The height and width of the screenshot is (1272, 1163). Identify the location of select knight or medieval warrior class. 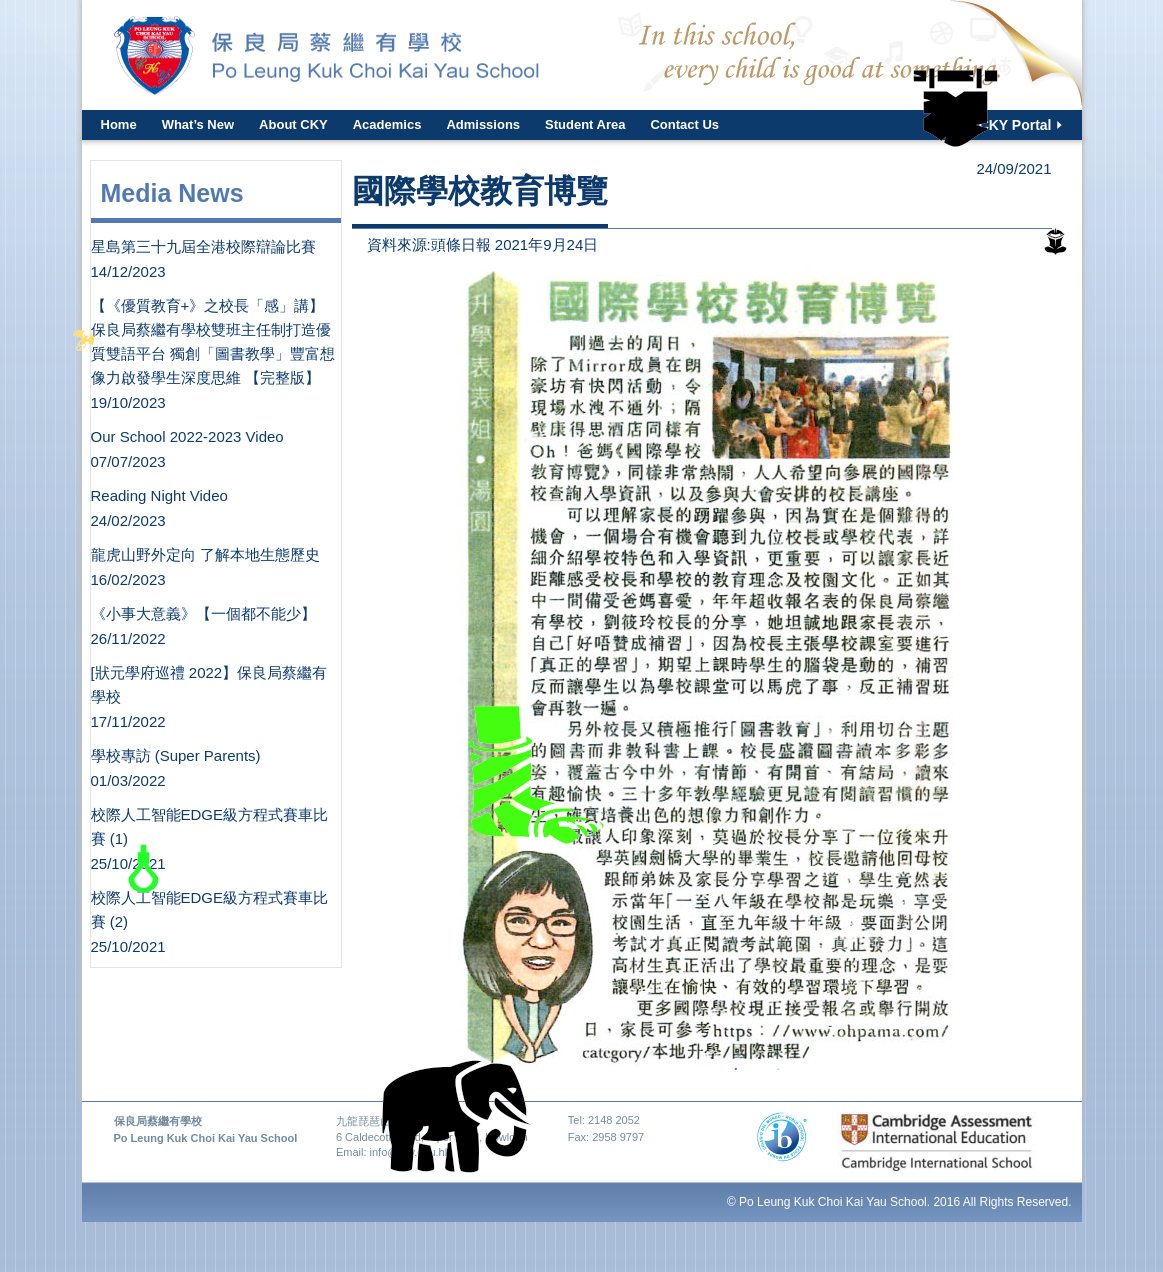
(1055, 241).